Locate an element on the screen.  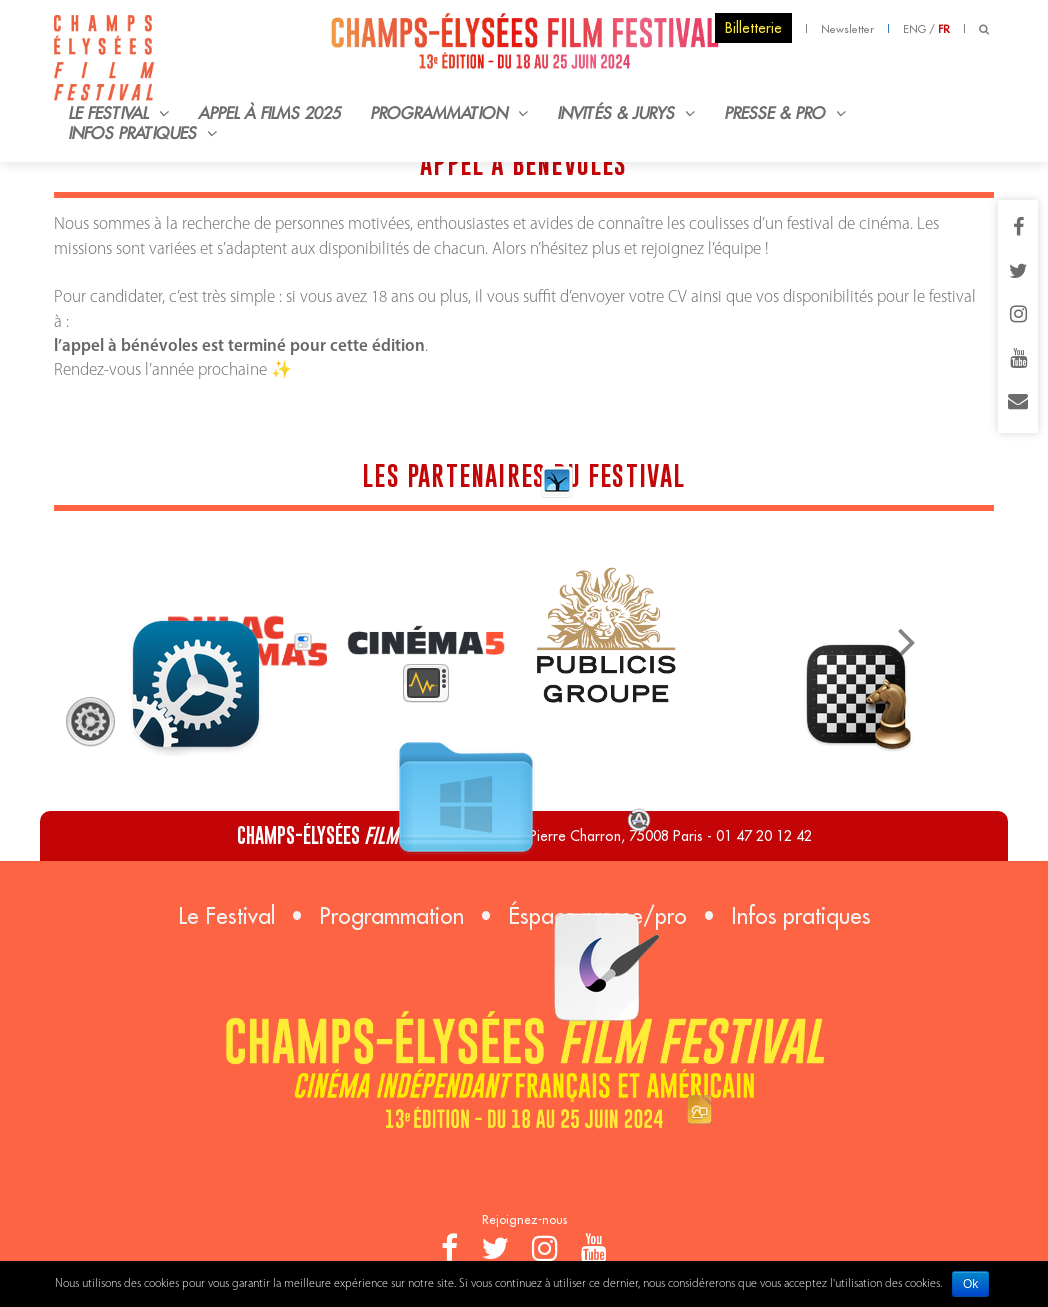
open unity tweak tool settings is located at coordinates (303, 642).